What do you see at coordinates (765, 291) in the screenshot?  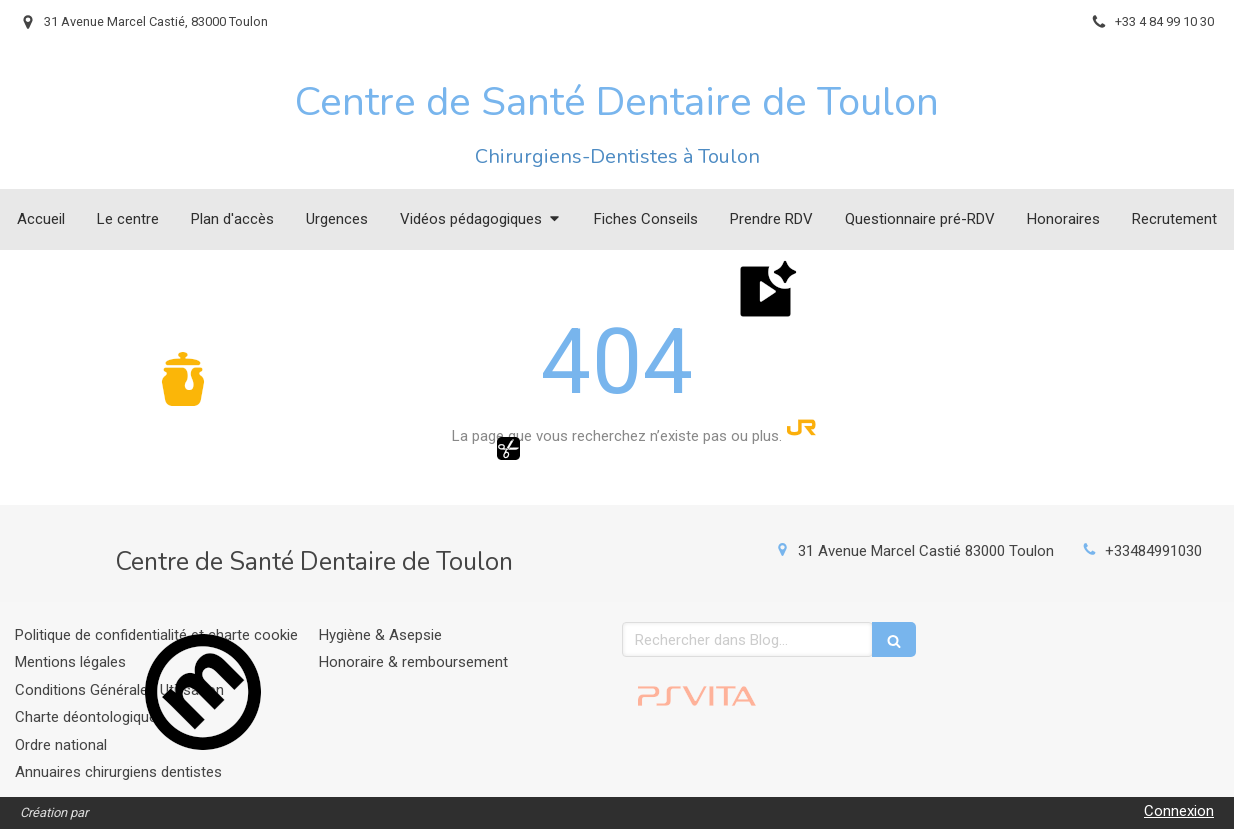 I see `access AI-powered video editing tools` at bounding box center [765, 291].